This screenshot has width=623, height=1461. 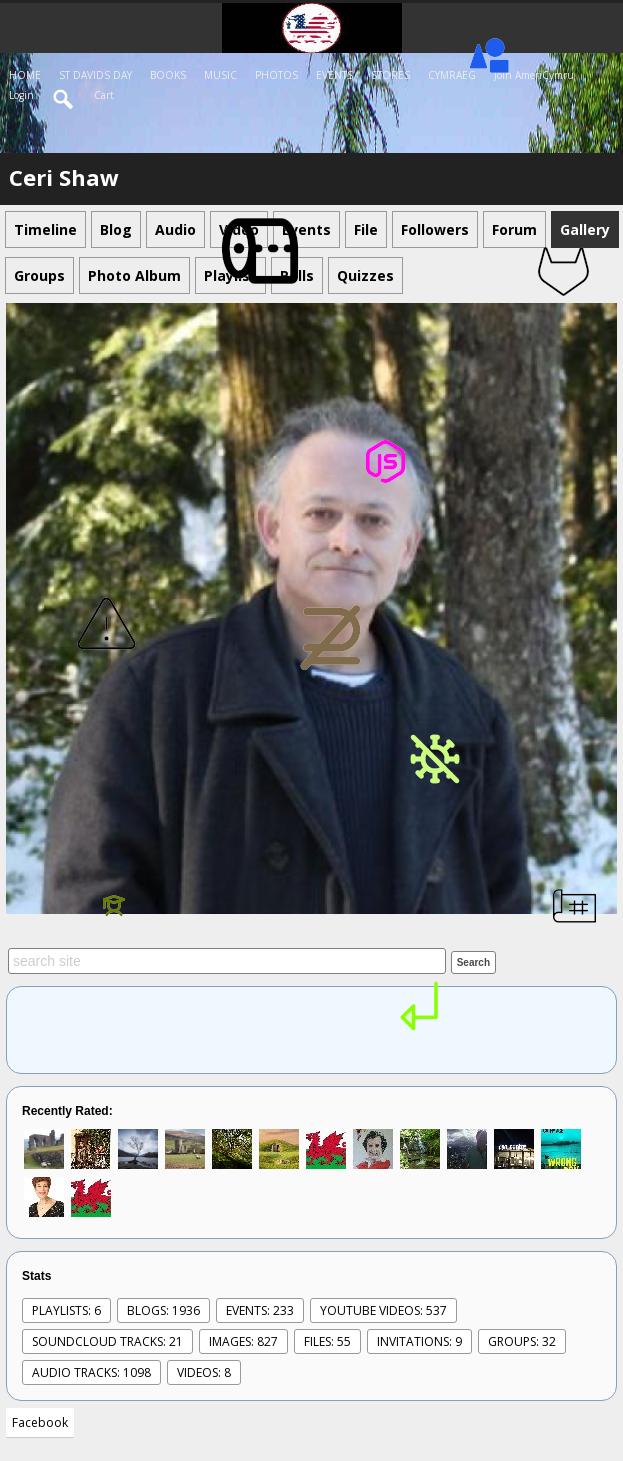 What do you see at coordinates (106, 624) in the screenshot?
I see `indicates a warning or caution state` at bounding box center [106, 624].